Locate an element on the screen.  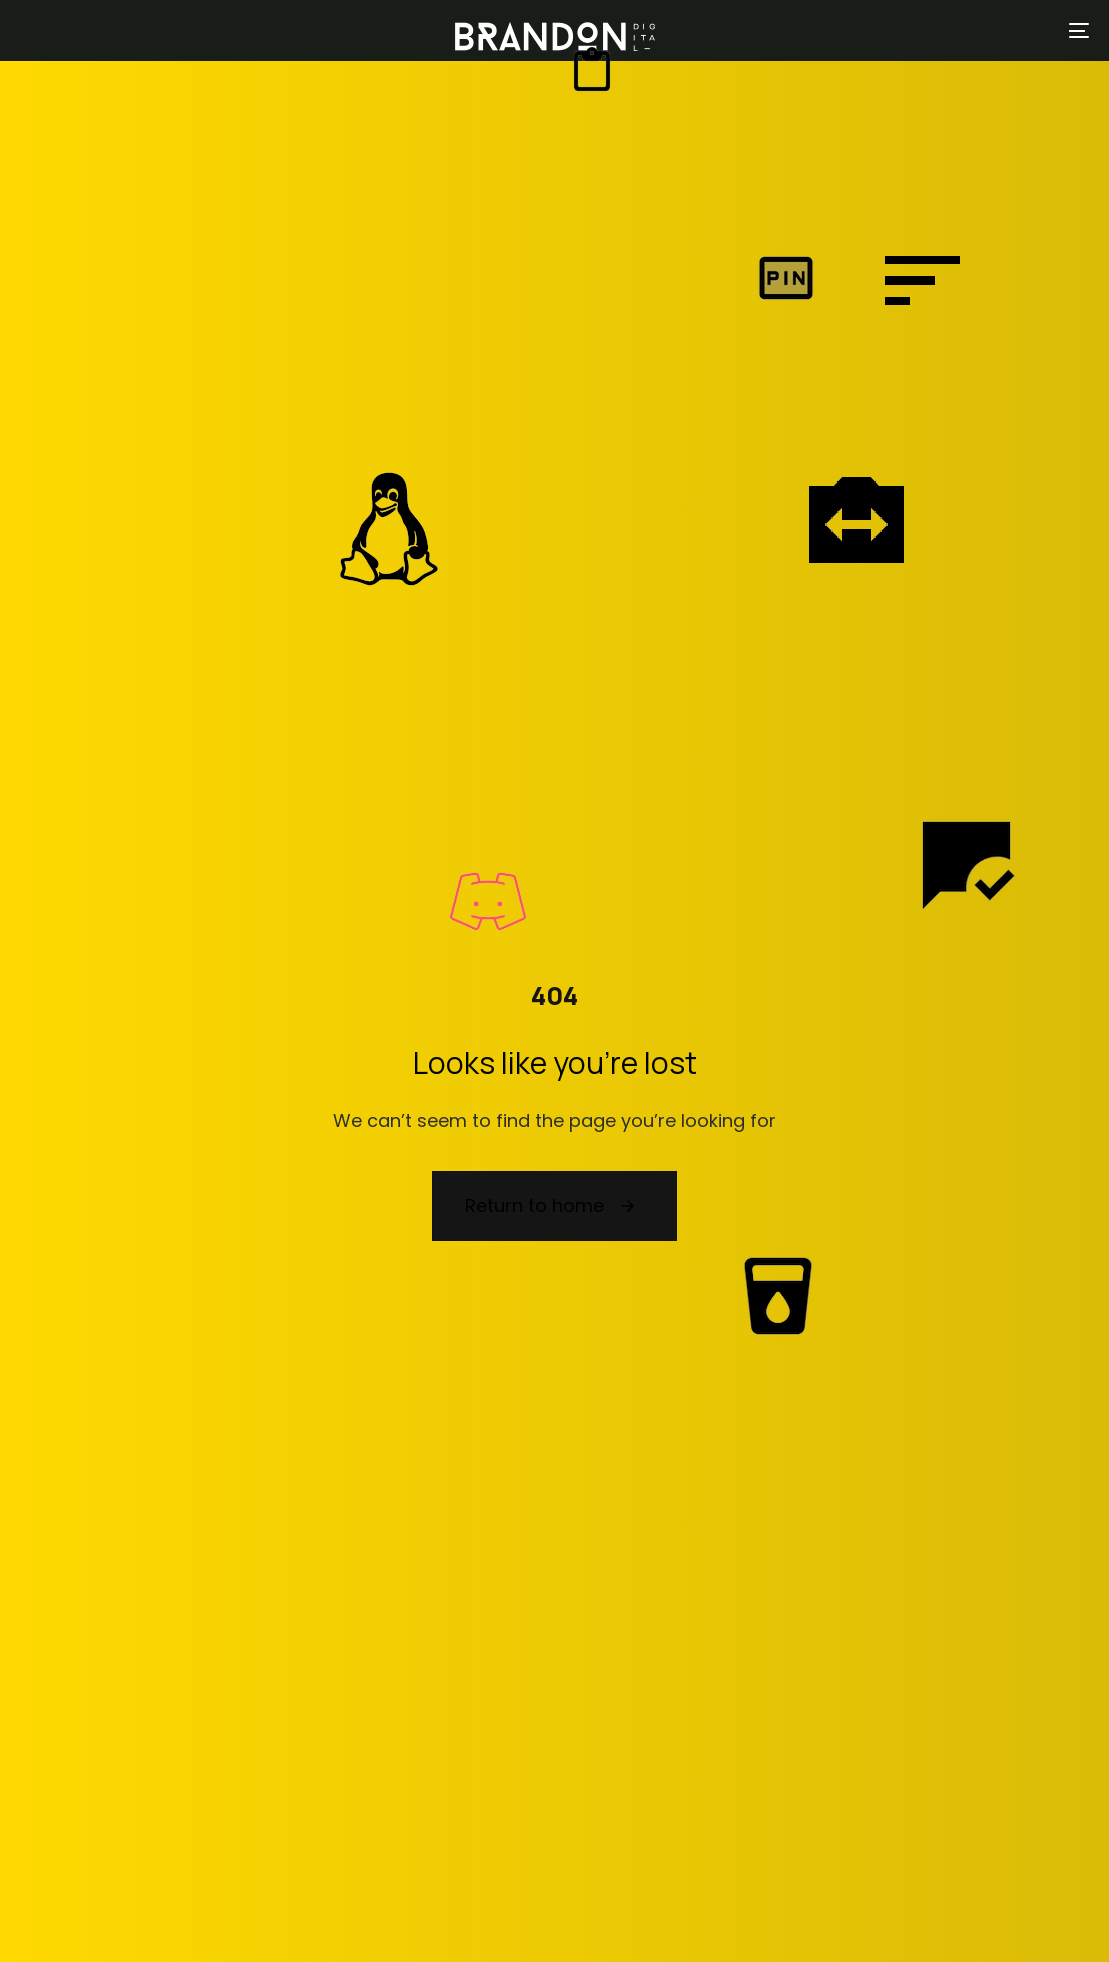
find nearby drink or beverage locations is located at coordinates (778, 1296).